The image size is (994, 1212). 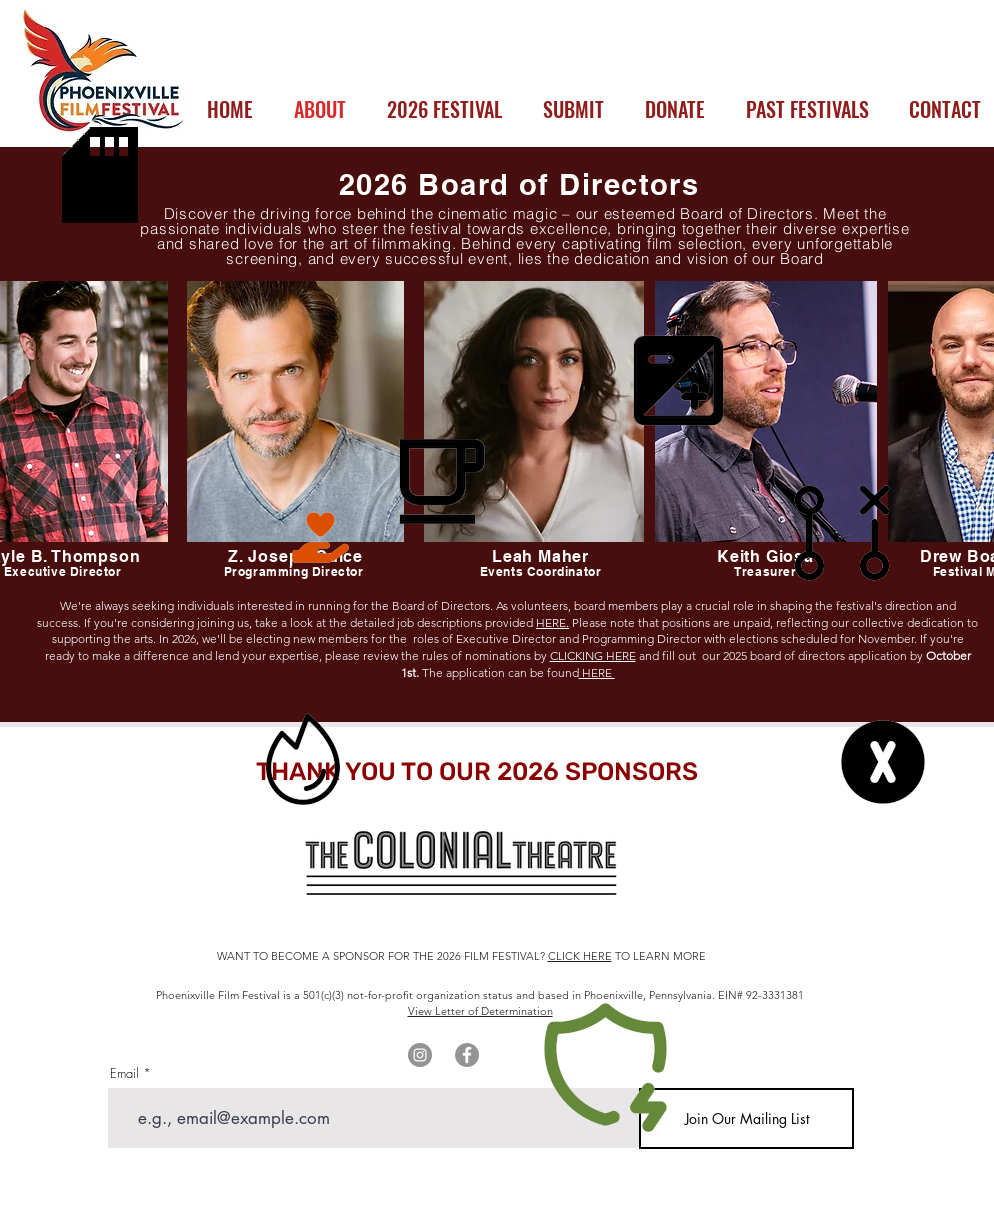 What do you see at coordinates (842, 533) in the screenshot?
I see `indicates a closed or rejected pull request` at bounding box center [842, 533].